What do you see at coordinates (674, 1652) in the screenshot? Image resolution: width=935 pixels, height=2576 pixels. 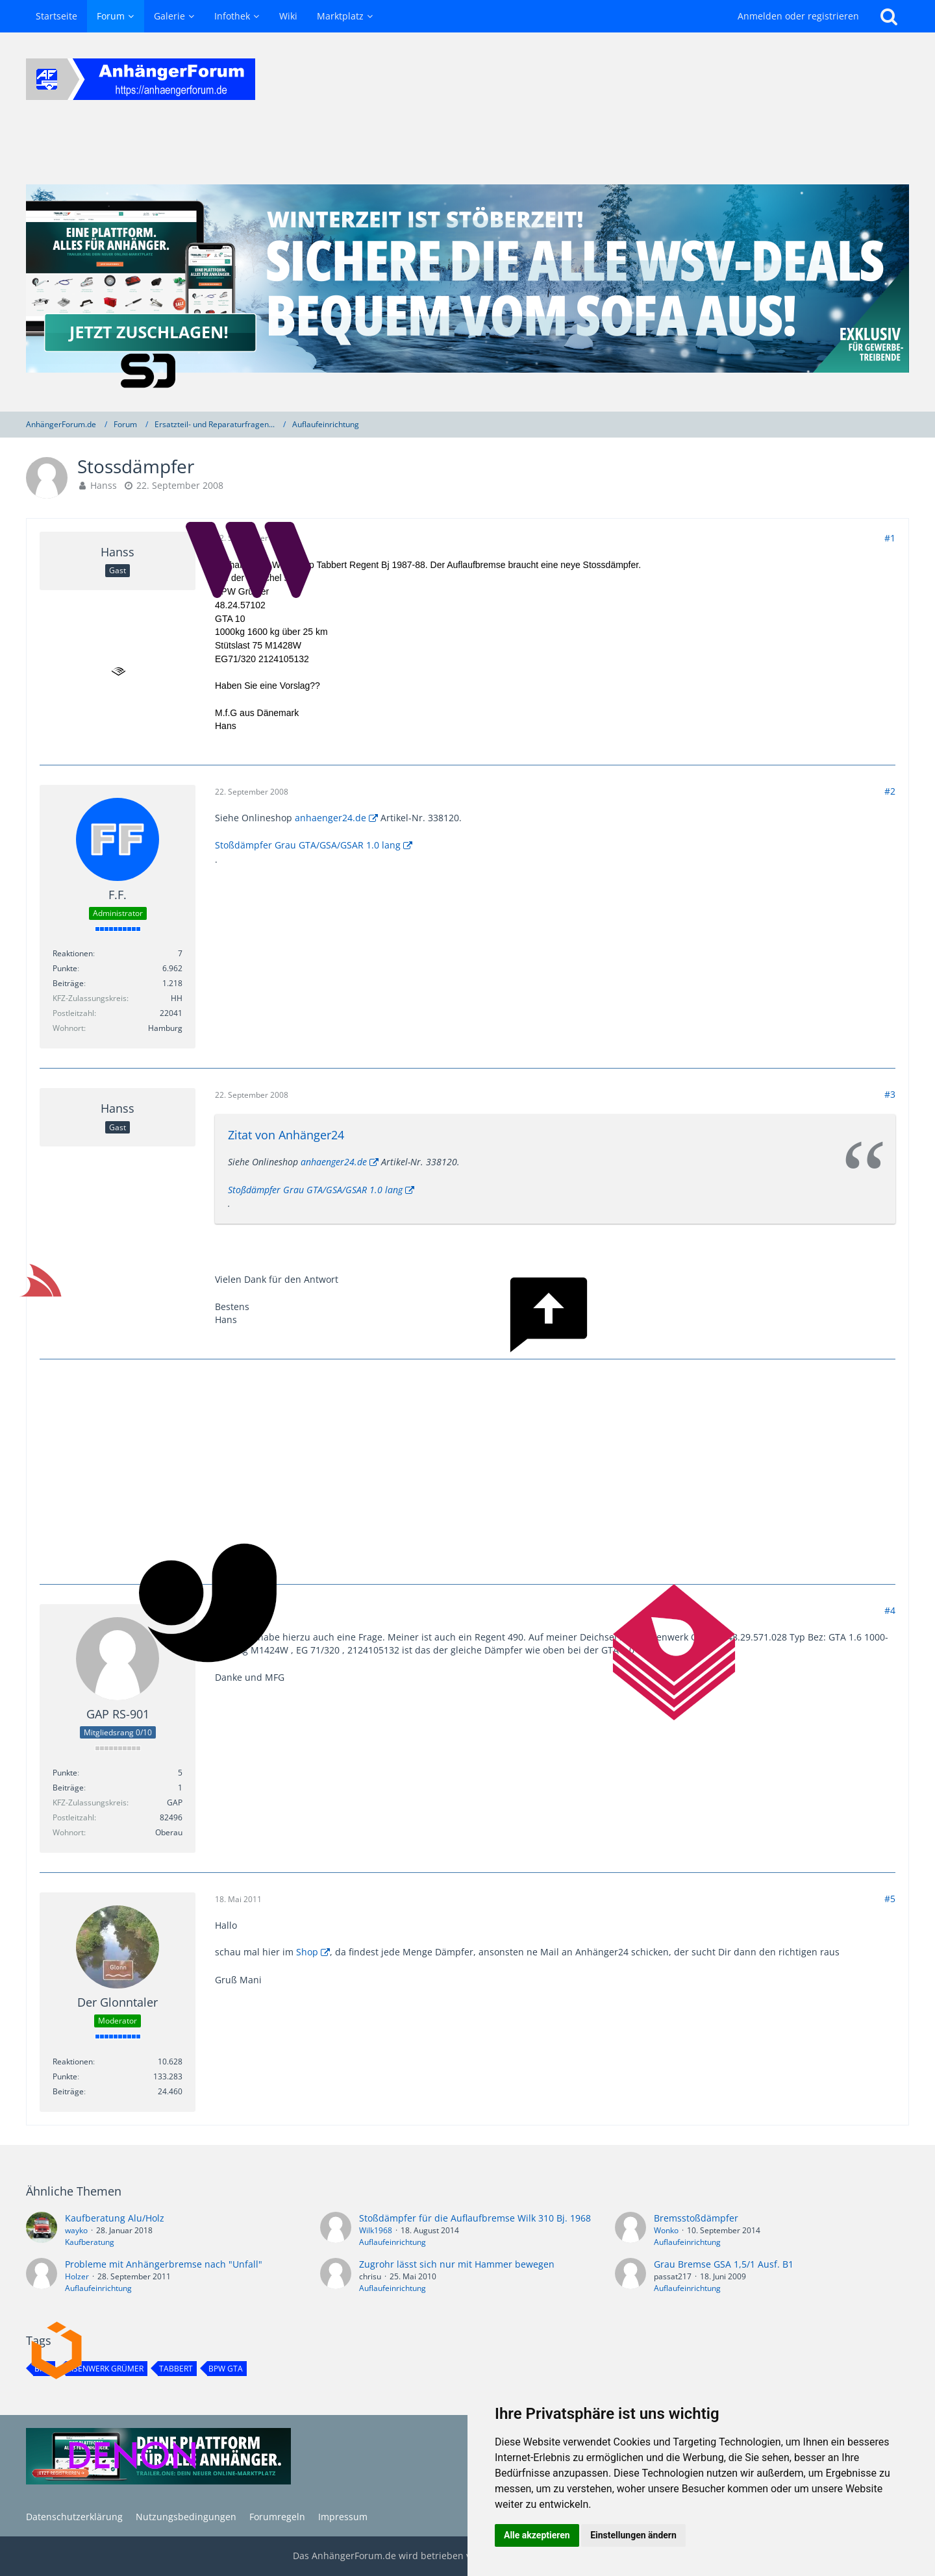 I see `vapor swift web framework logo` at bounding box center [674, 1652].